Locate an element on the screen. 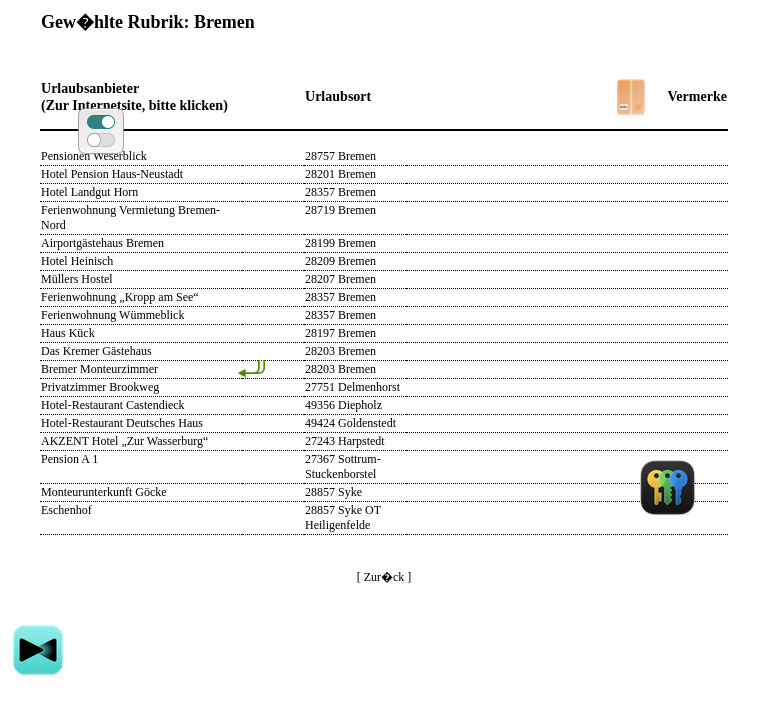 The image size is (768, 720). open the passwords app is located at coordinates (667, 487).